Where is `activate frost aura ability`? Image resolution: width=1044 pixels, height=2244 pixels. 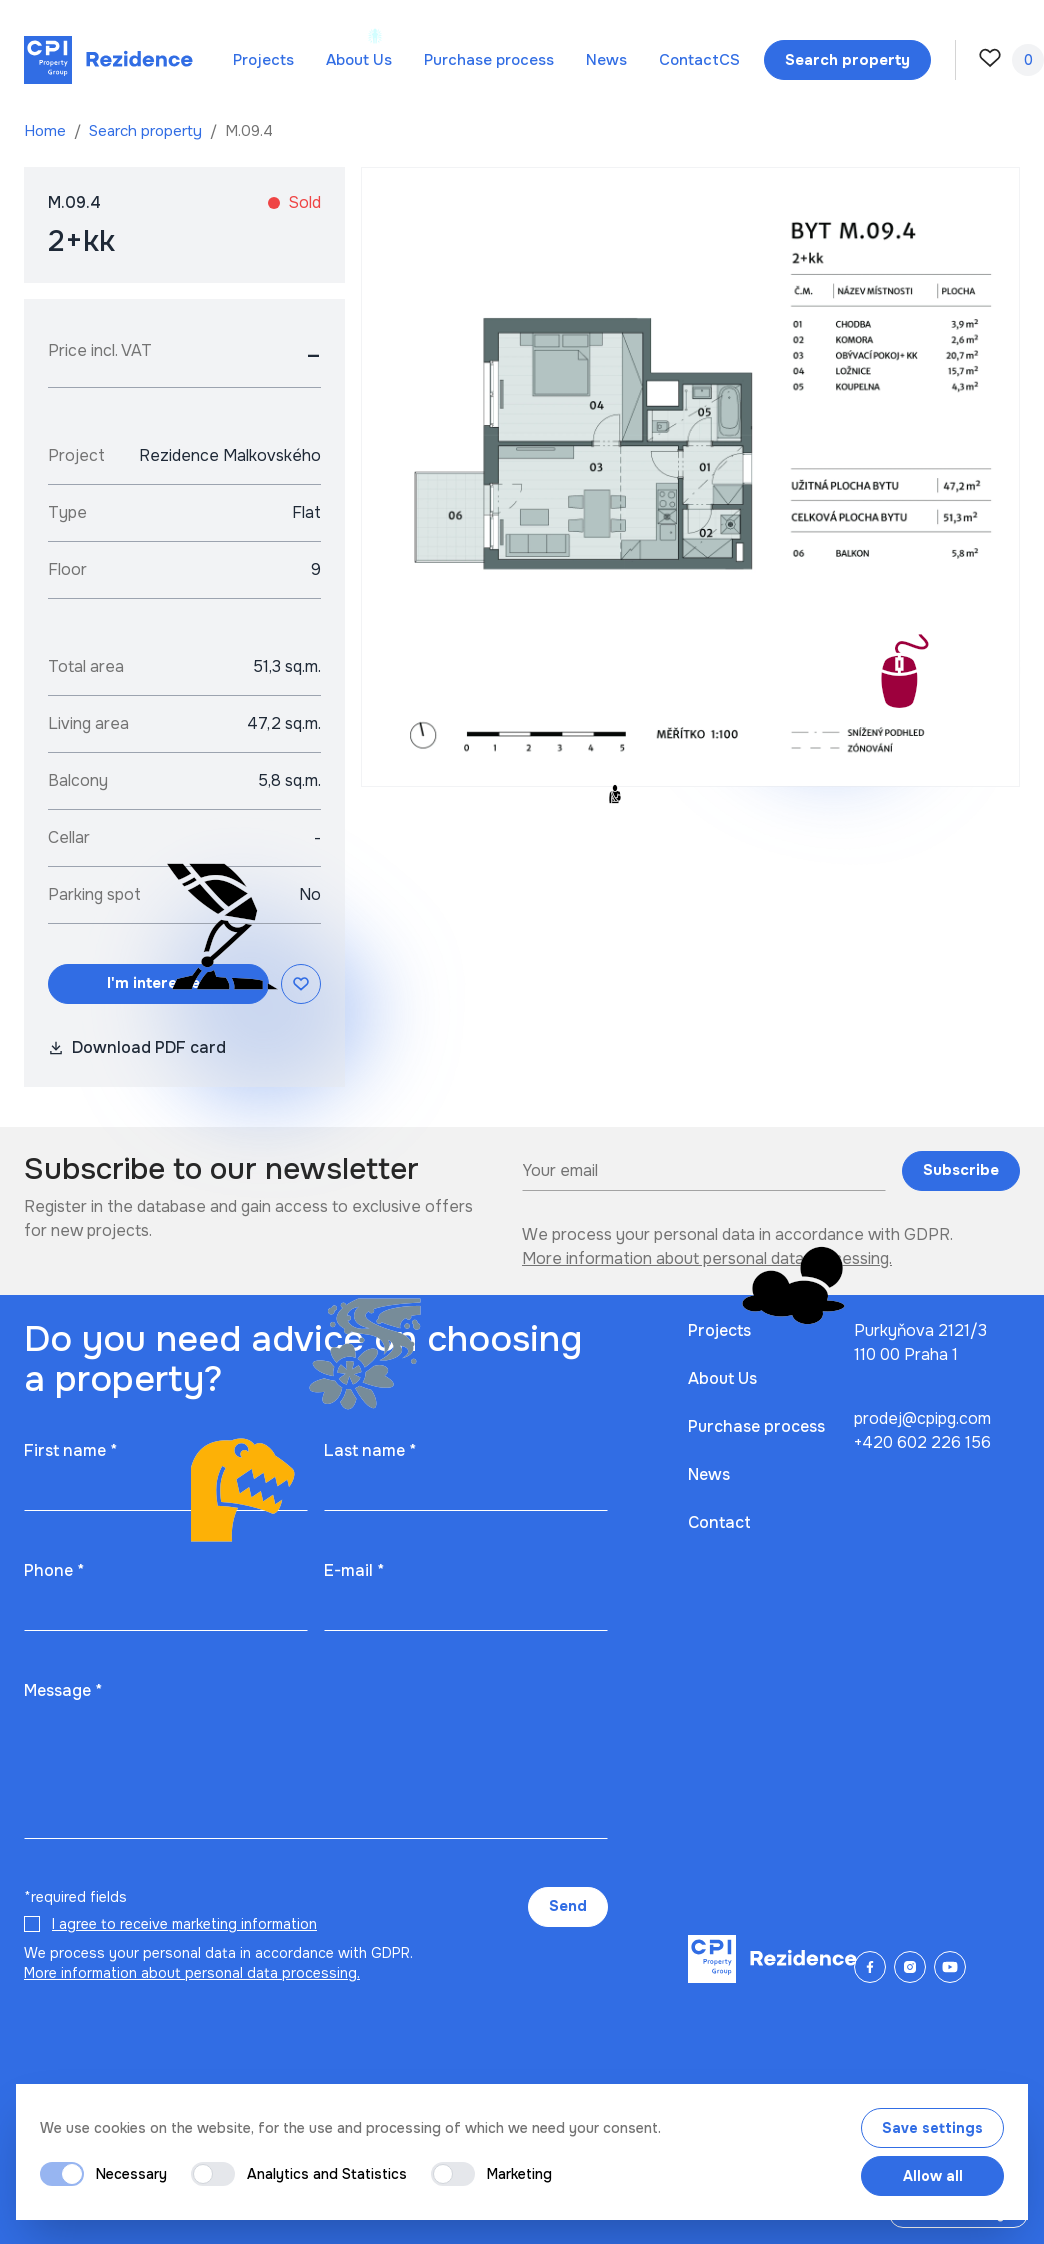 activate frost aura ability is located at coordinates (375, 36).